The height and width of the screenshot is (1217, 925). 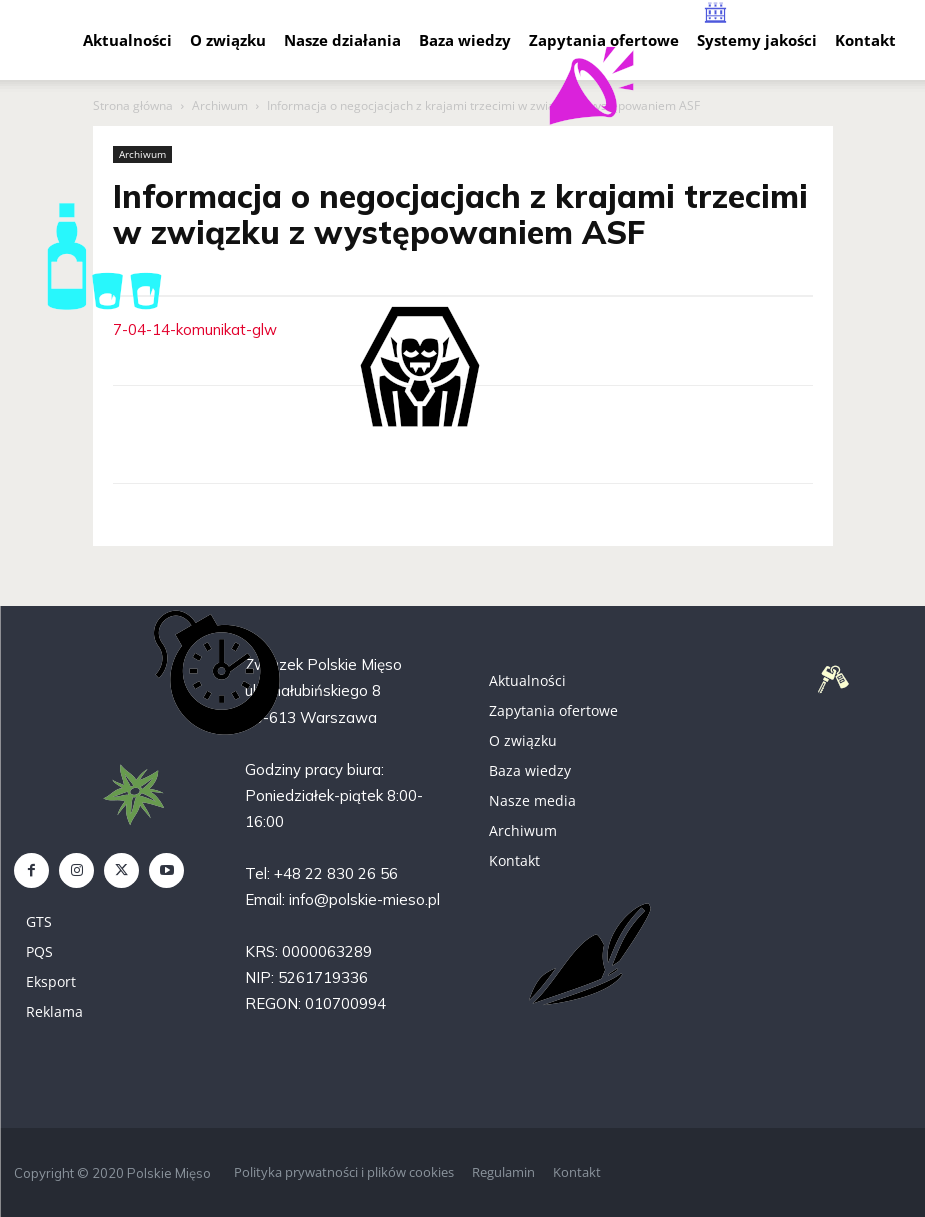 I want to click on open meditation or mindfulness features, so click(x=134, y=795).